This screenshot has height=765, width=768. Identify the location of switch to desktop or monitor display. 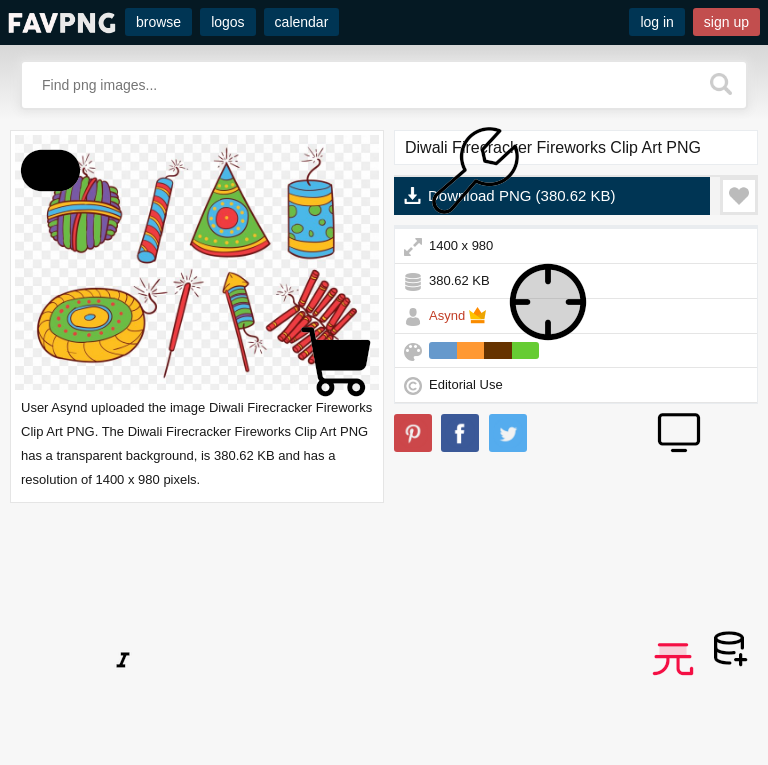
(679, 431).